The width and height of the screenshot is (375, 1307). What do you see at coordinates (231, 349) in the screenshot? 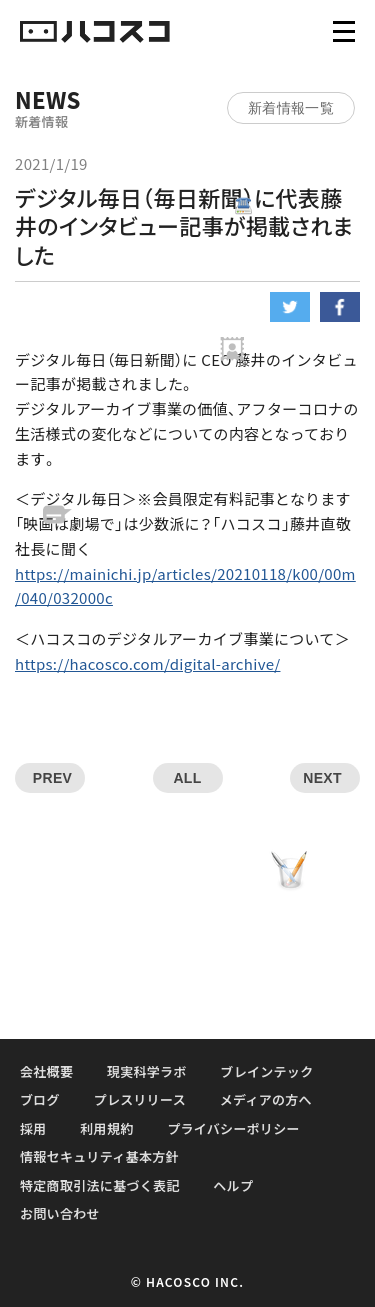
I see `send mail or compose a new message` at bounding box center [231, 349].